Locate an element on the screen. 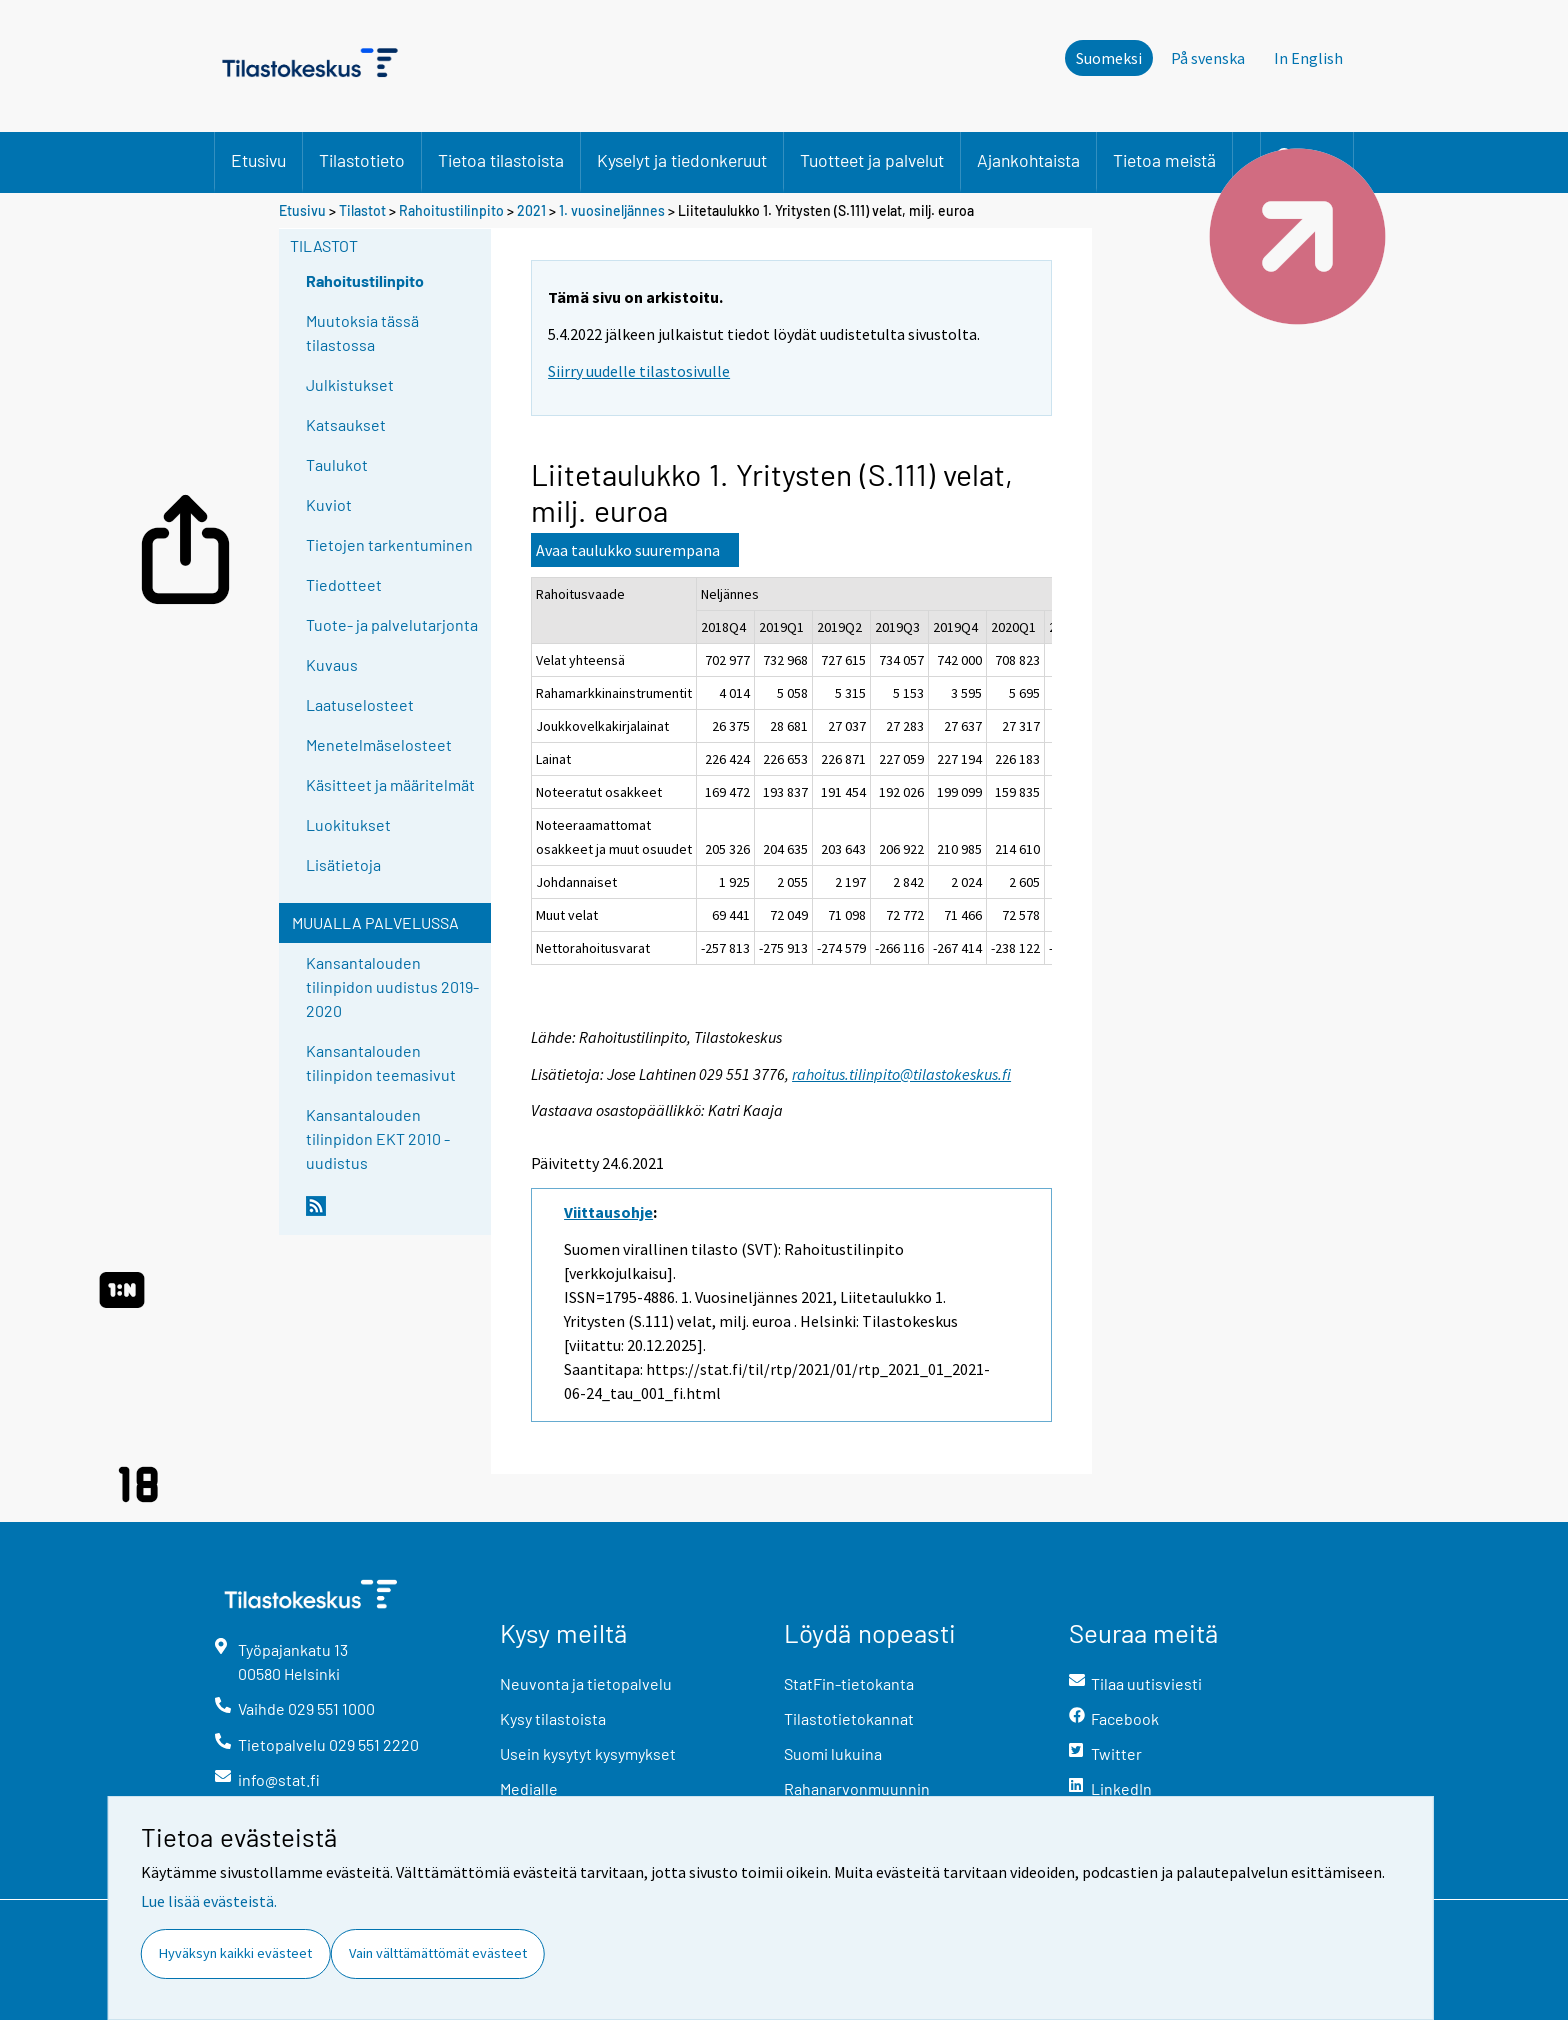 The width and height of the screenshot is (1568, 2020). open link in new tab or window is located at coordinates (1297, 236).